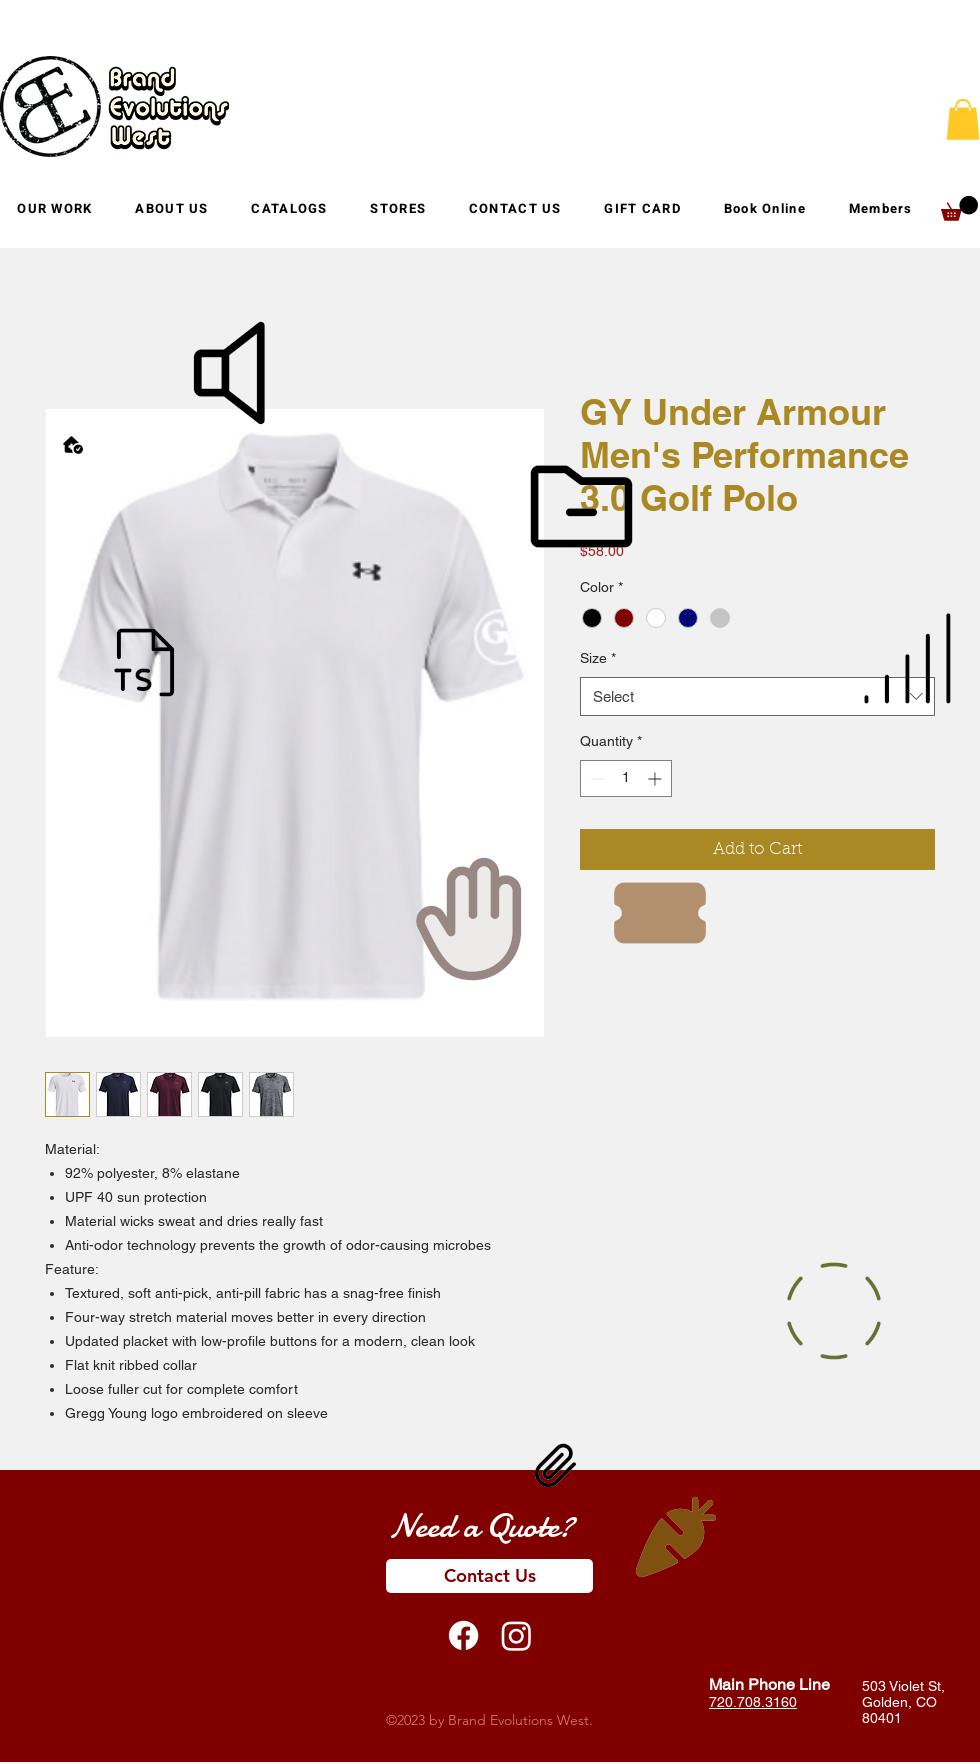  What do you see at coordinates (556, 1466) in the screenshot?
I see `attach a file to your message` at bounding box center [556, 1466].